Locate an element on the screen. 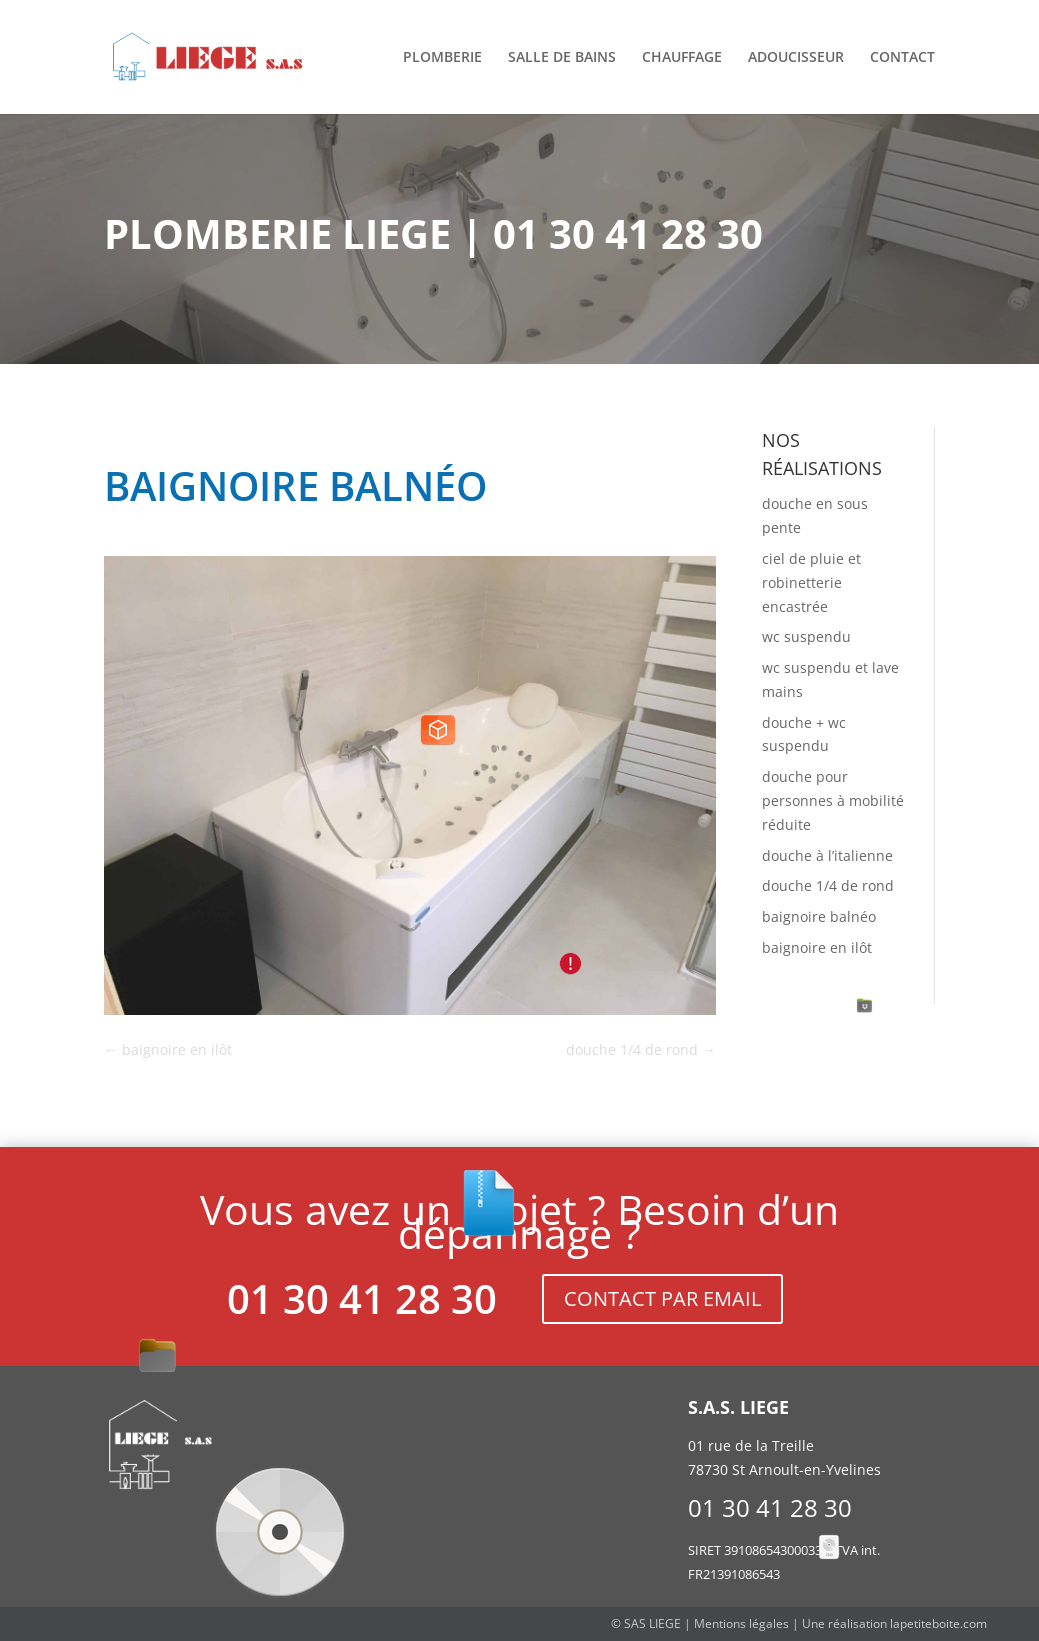  open your dropbox folder is located at coordinates (864, 1005).